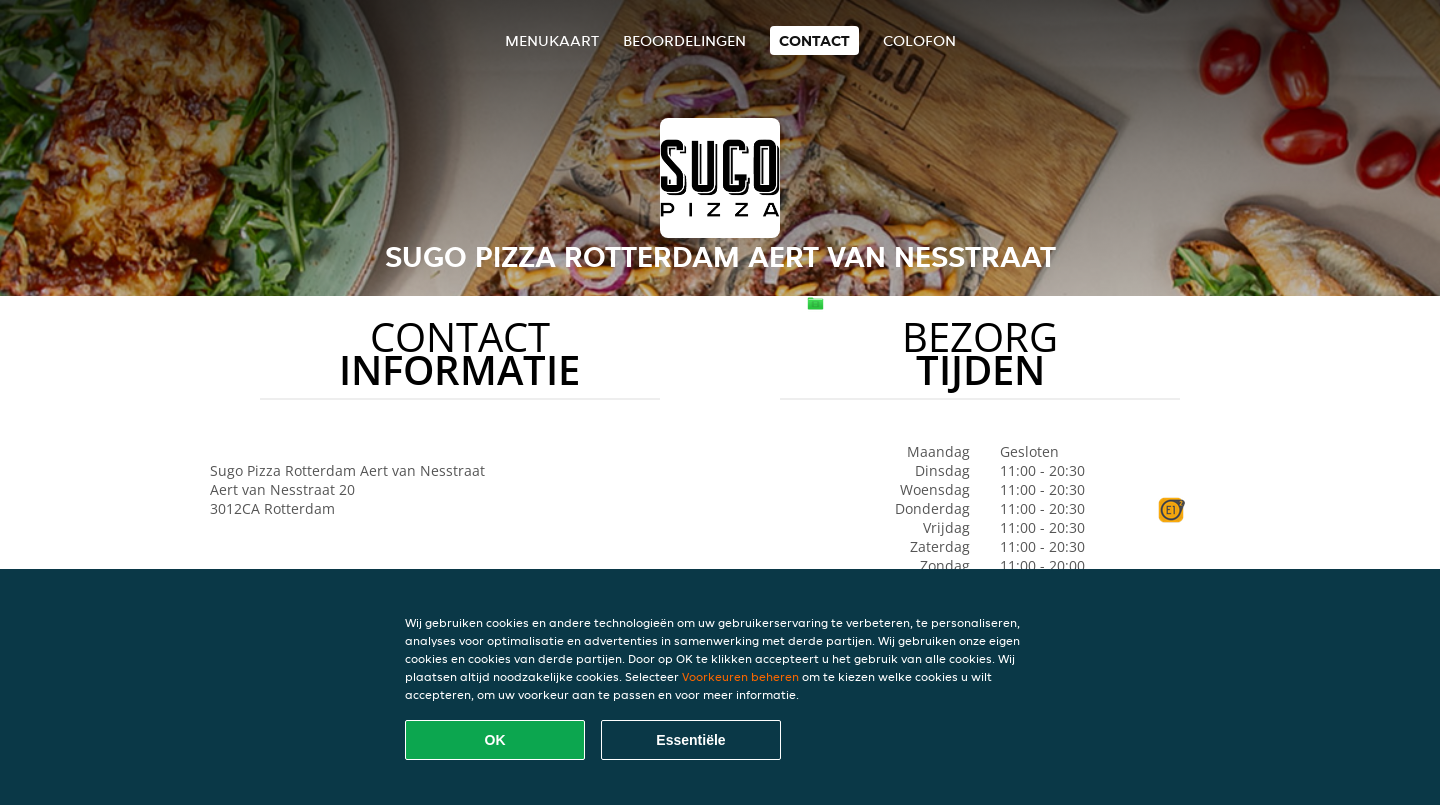  Describe the element at coordinates (815, 303) in the screenshot. I see `open your videos folder` at that location.